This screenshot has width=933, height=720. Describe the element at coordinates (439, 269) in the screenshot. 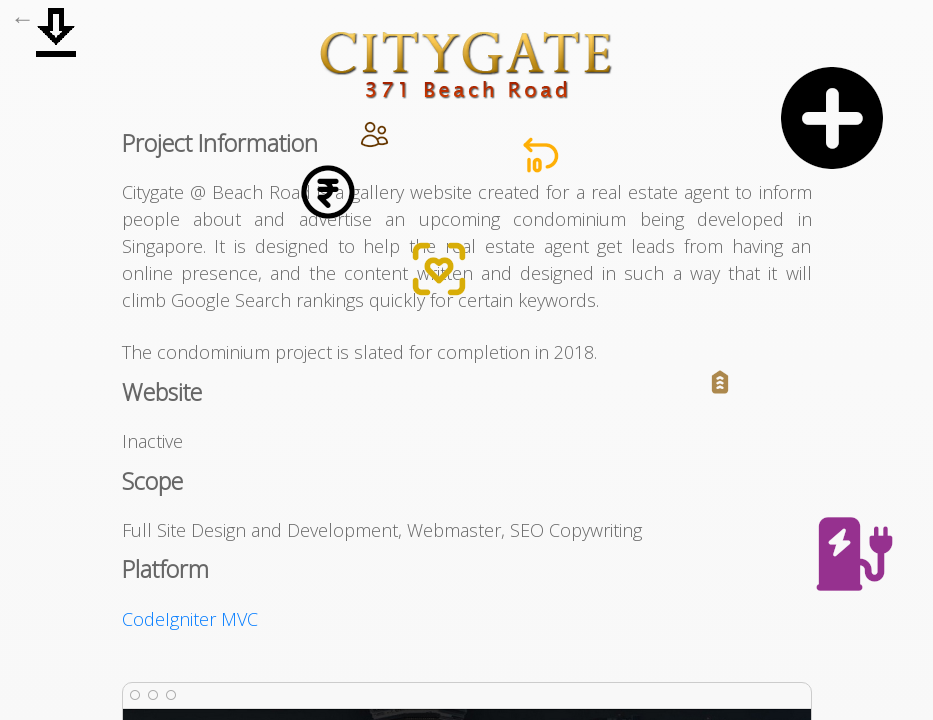

I see `scan or detect health metrics` at that location.